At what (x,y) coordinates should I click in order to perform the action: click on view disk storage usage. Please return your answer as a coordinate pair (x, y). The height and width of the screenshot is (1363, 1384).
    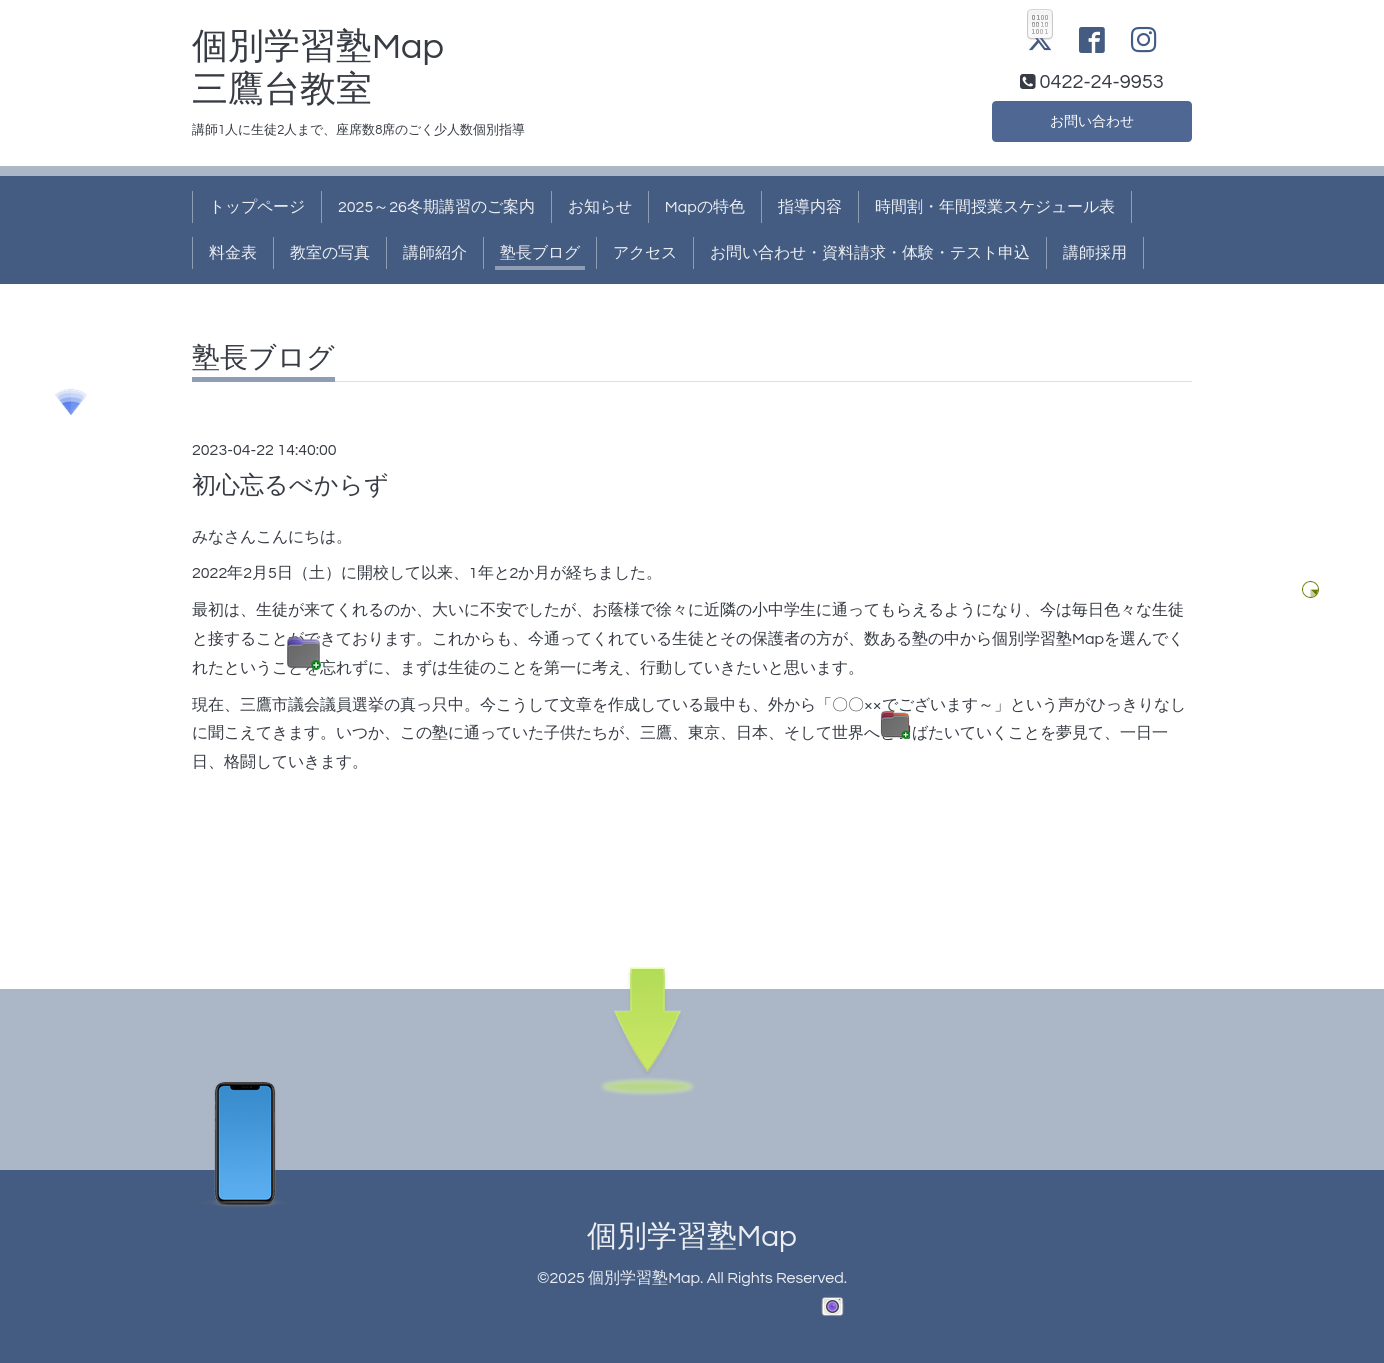
    Looking at the image, I should click on (1310, 589).